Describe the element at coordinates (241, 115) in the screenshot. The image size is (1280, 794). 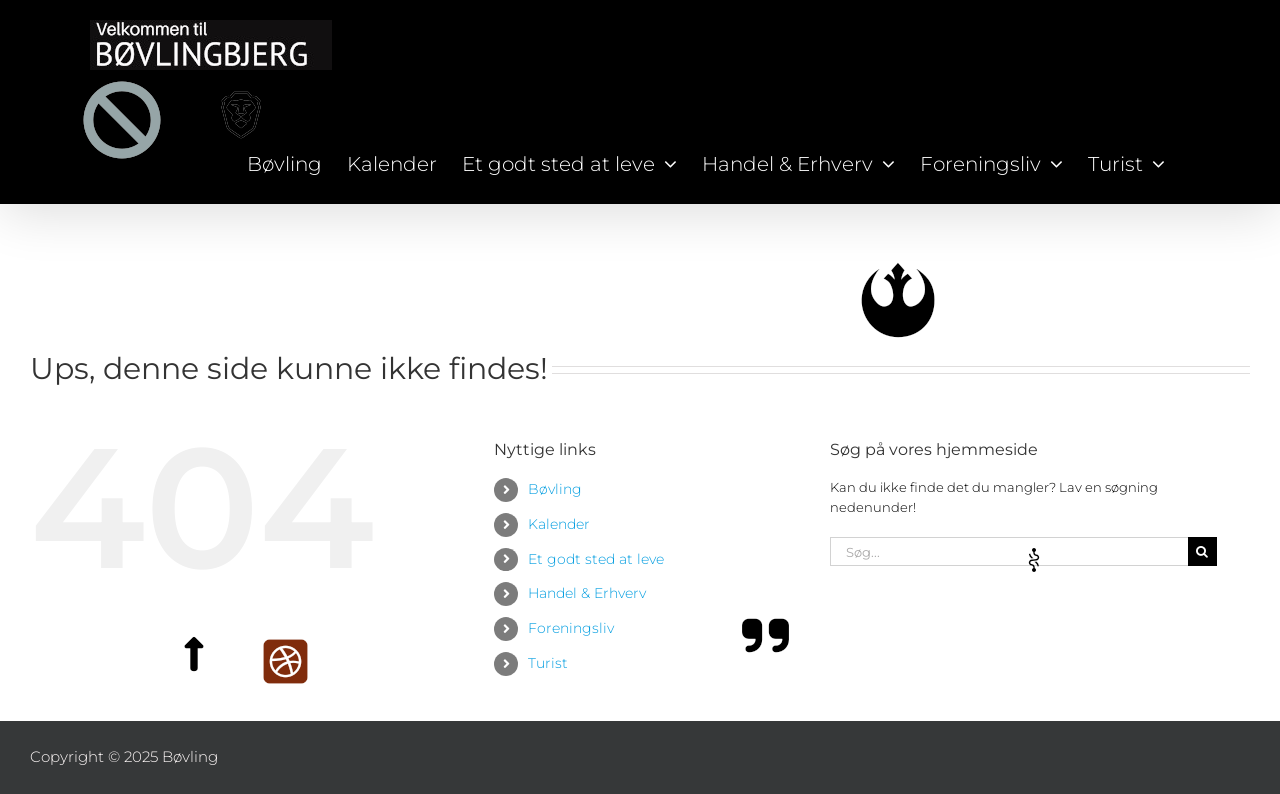
I see `open the Brave browser` at that location.